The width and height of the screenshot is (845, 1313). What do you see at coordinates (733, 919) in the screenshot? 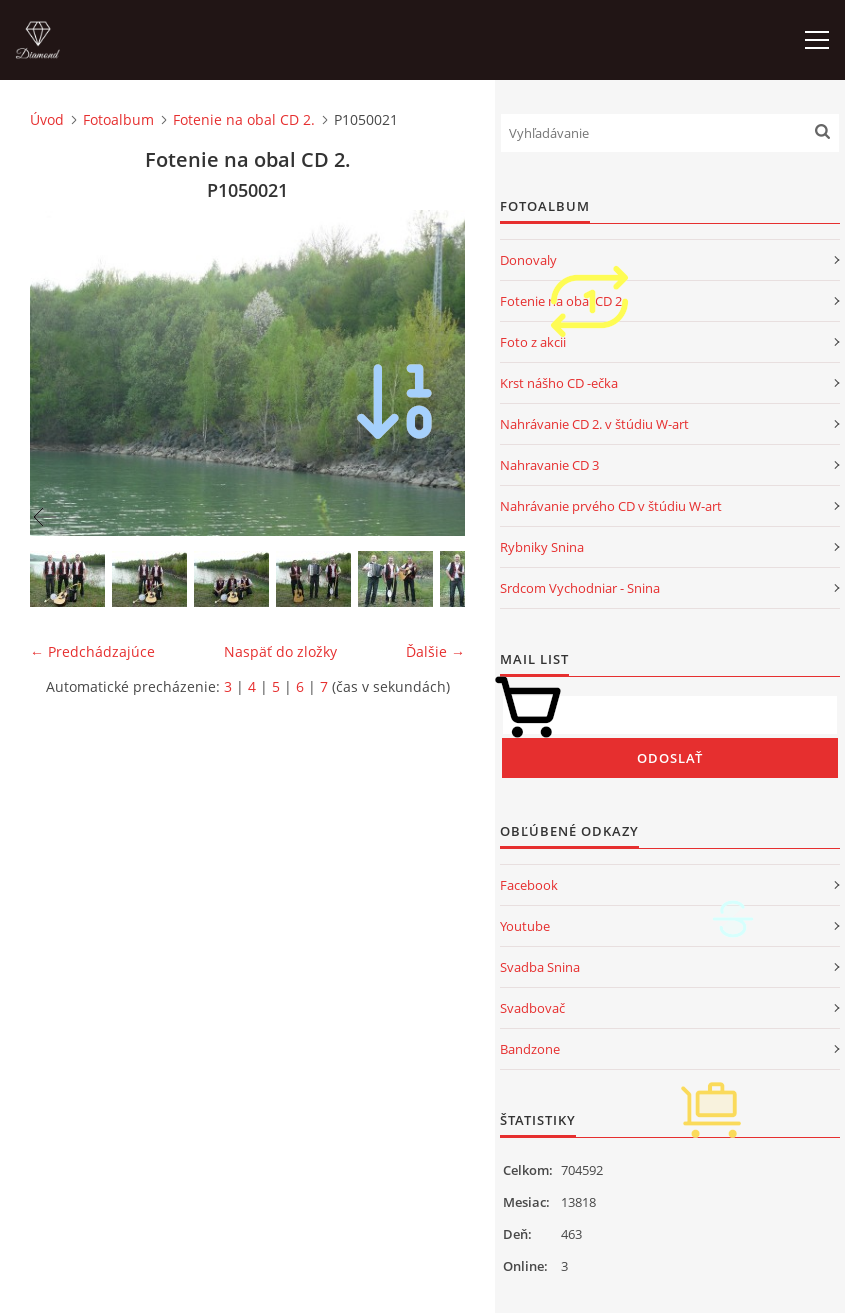
I see `apply strikethrough formatting to selected text` at bounding box center [733, 919].